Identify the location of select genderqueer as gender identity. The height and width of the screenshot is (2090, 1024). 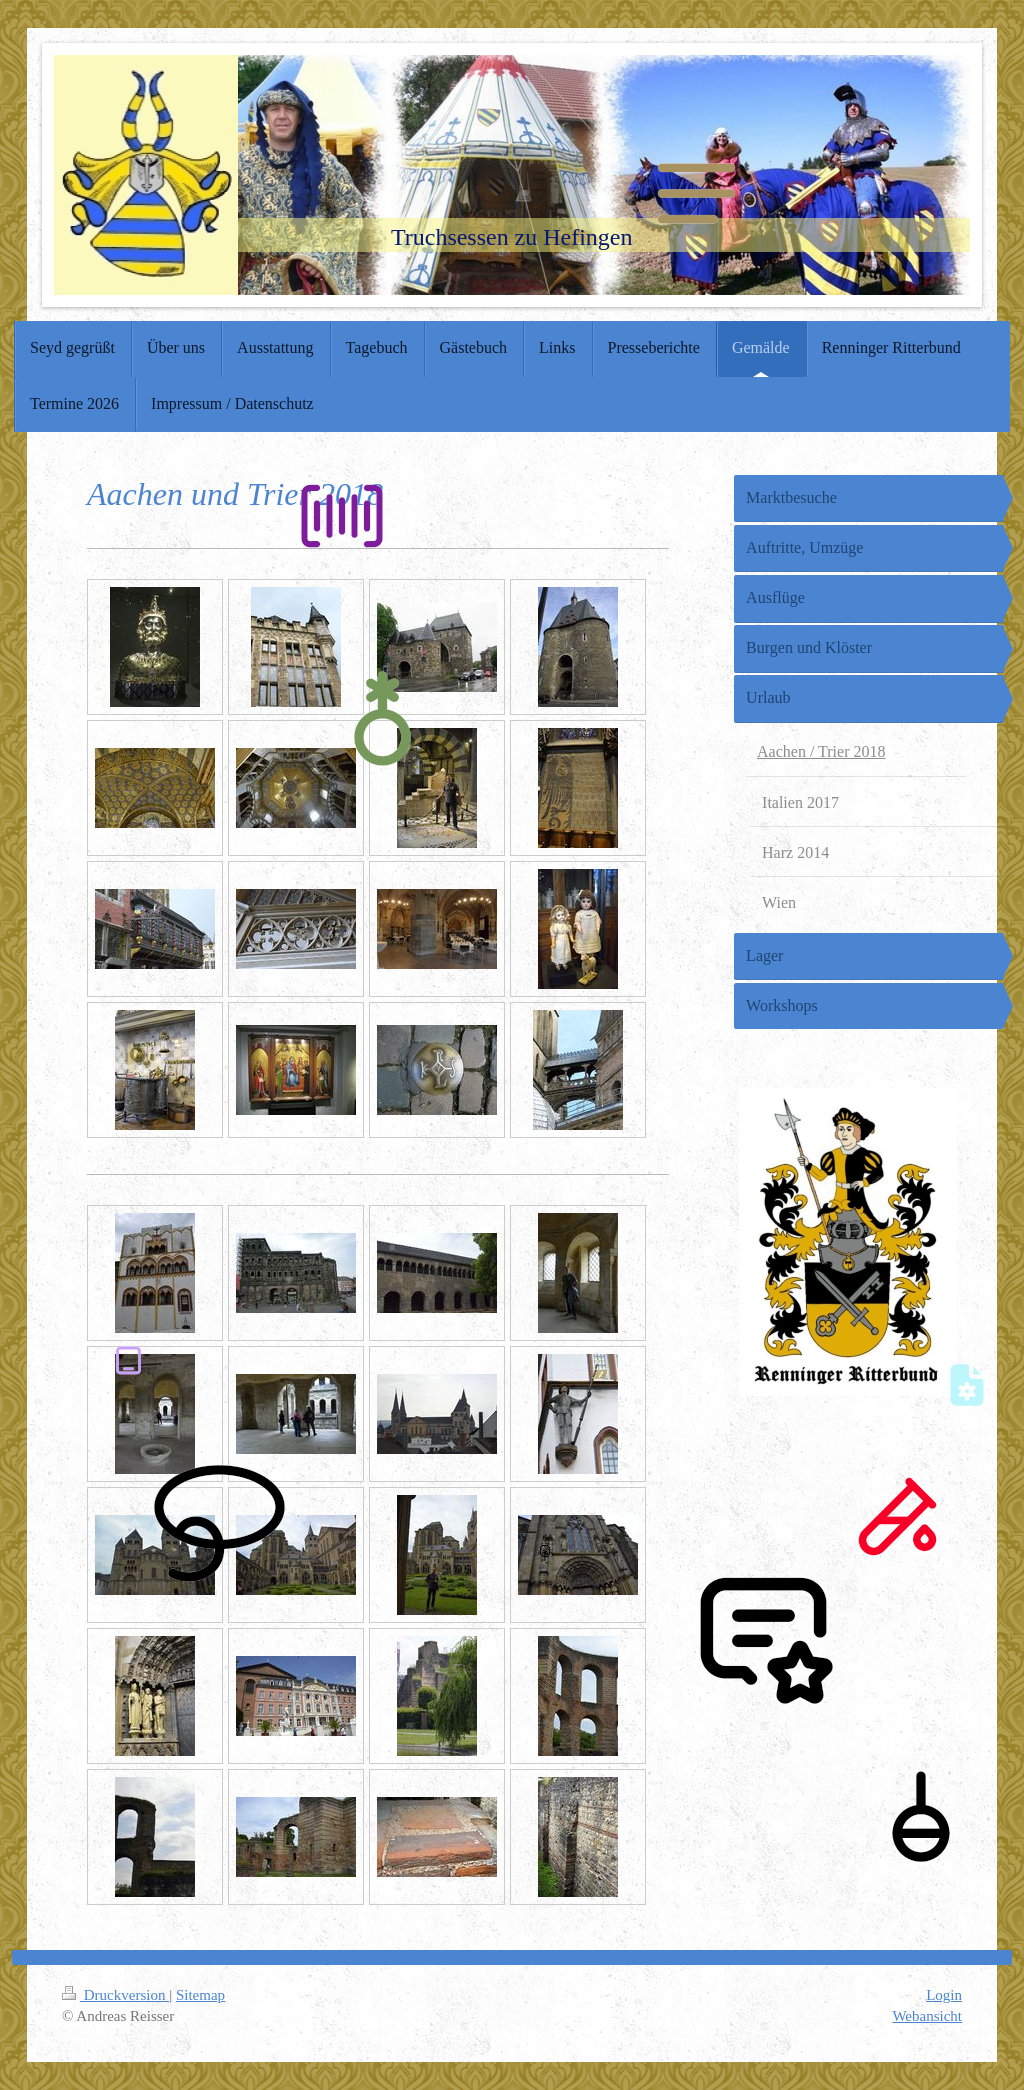
(382, 718).